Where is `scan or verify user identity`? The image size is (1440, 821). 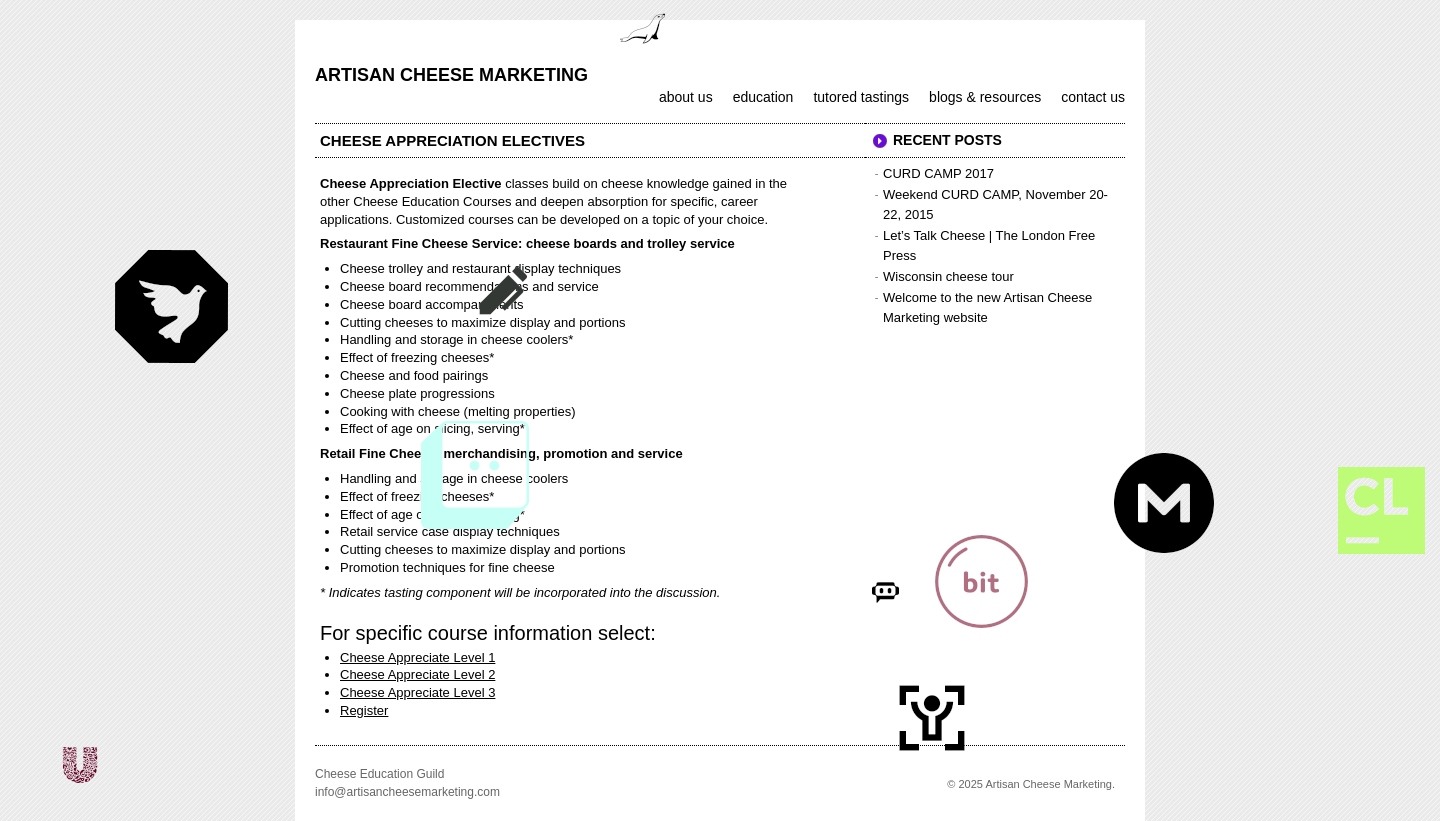
scan or verify user identity is located at coordinates (932, 718).